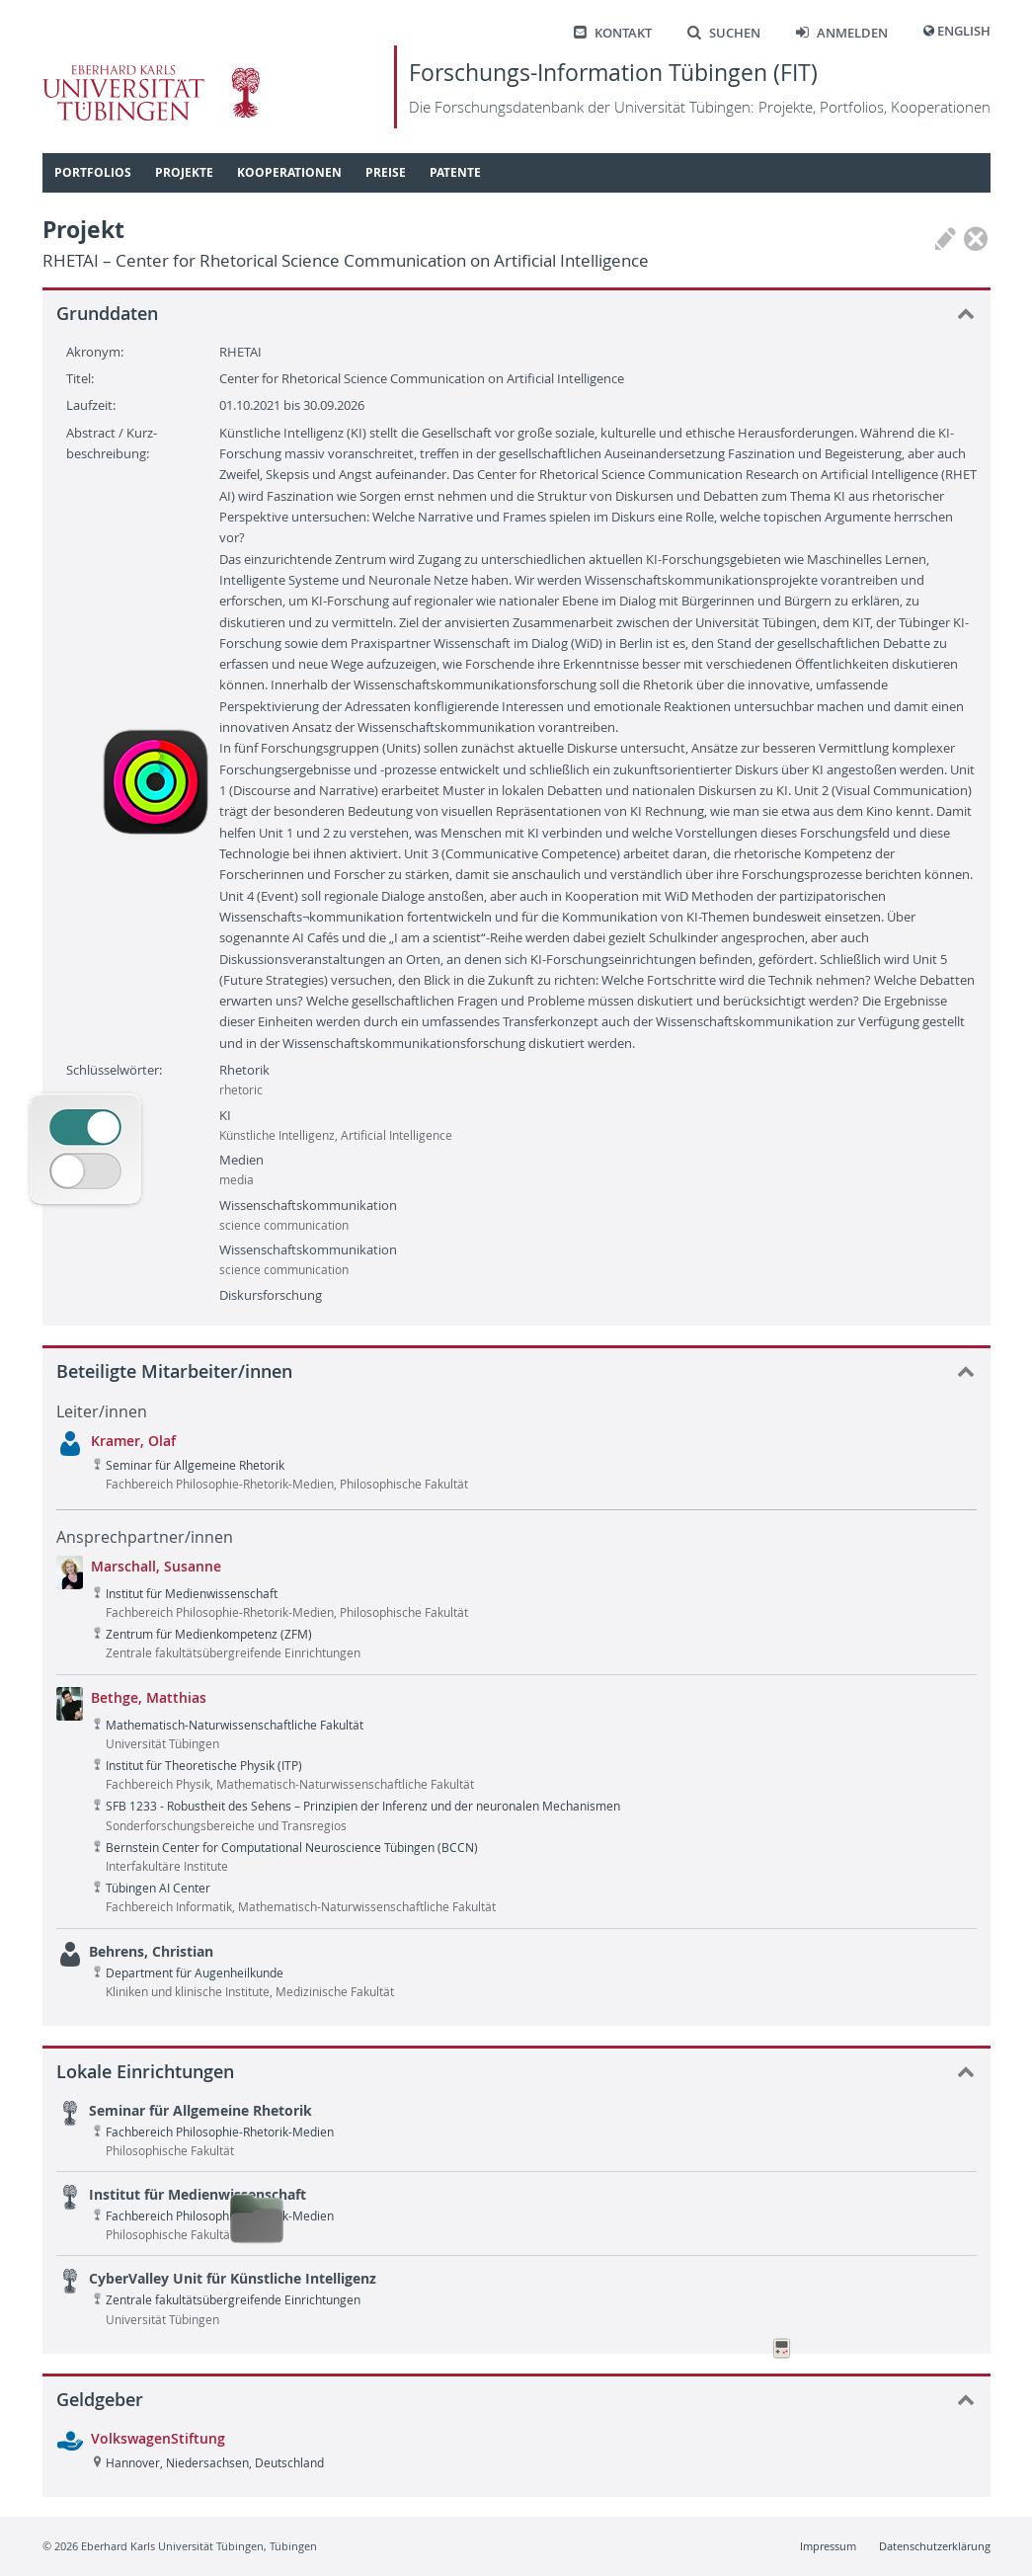 The image size is (1032, 2576). I want to click on open the Fitness app, so click(155, 781).